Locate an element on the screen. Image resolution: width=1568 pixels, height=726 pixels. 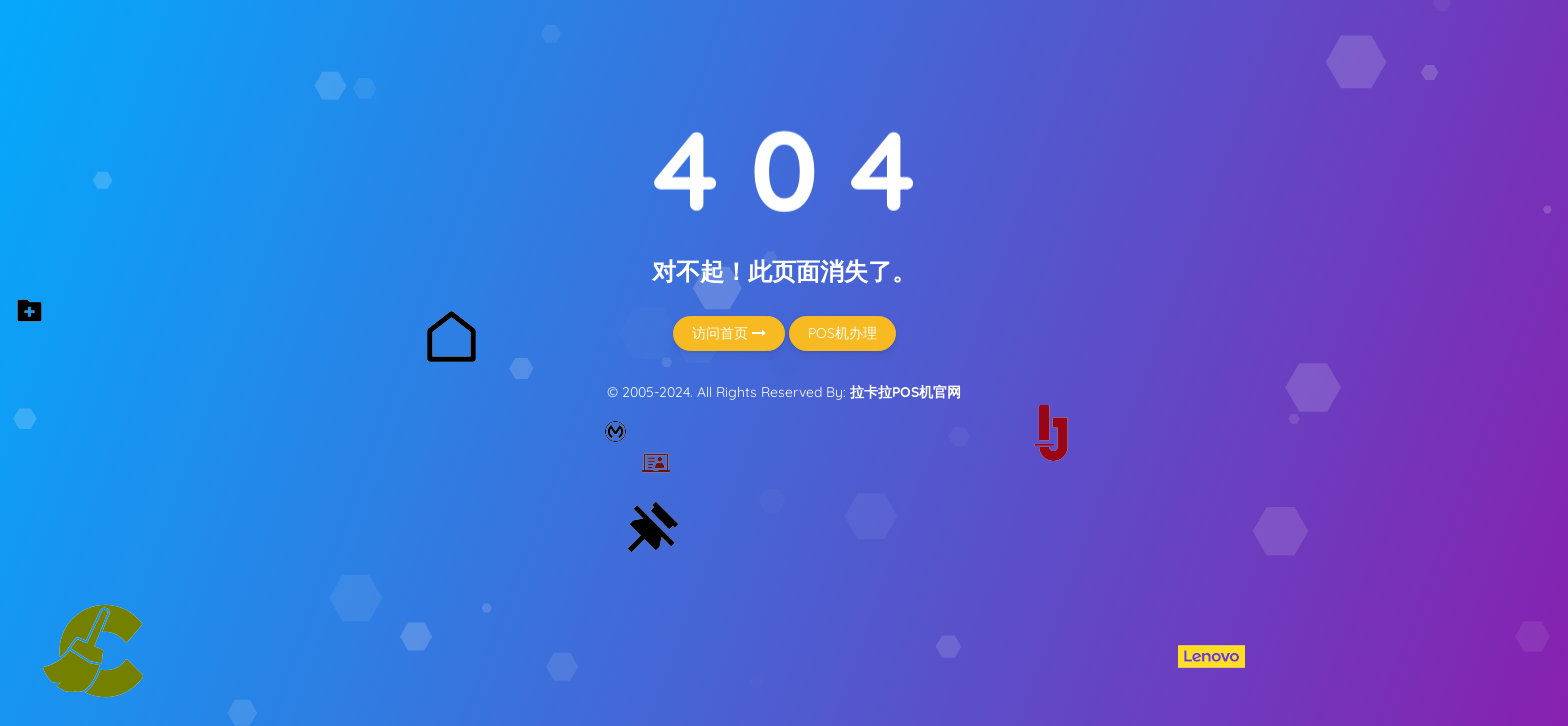
open the Codementor app or website is located at coordinates (656, 463).